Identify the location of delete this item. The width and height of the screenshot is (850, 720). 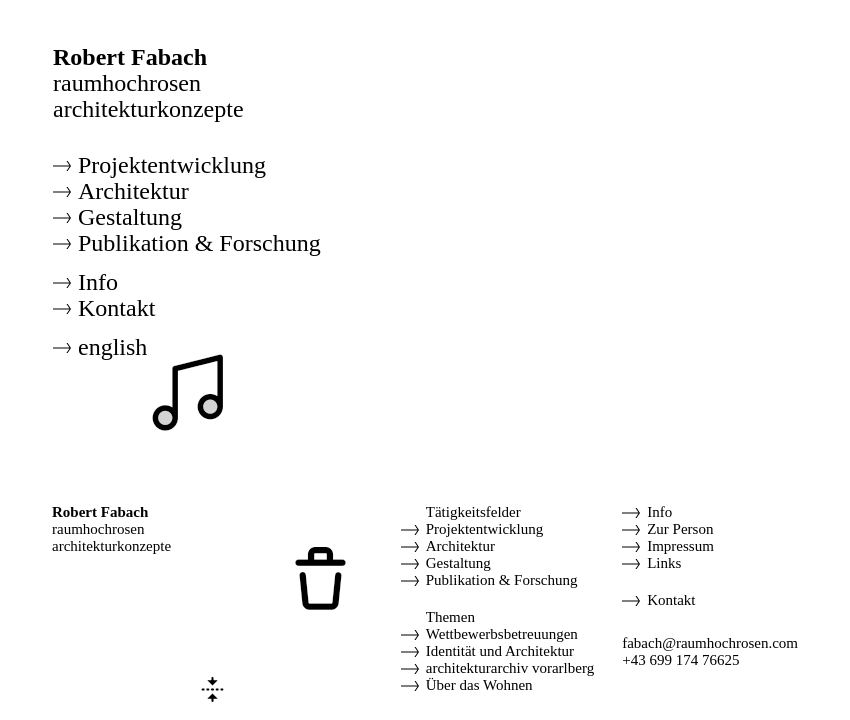
(320, 580).